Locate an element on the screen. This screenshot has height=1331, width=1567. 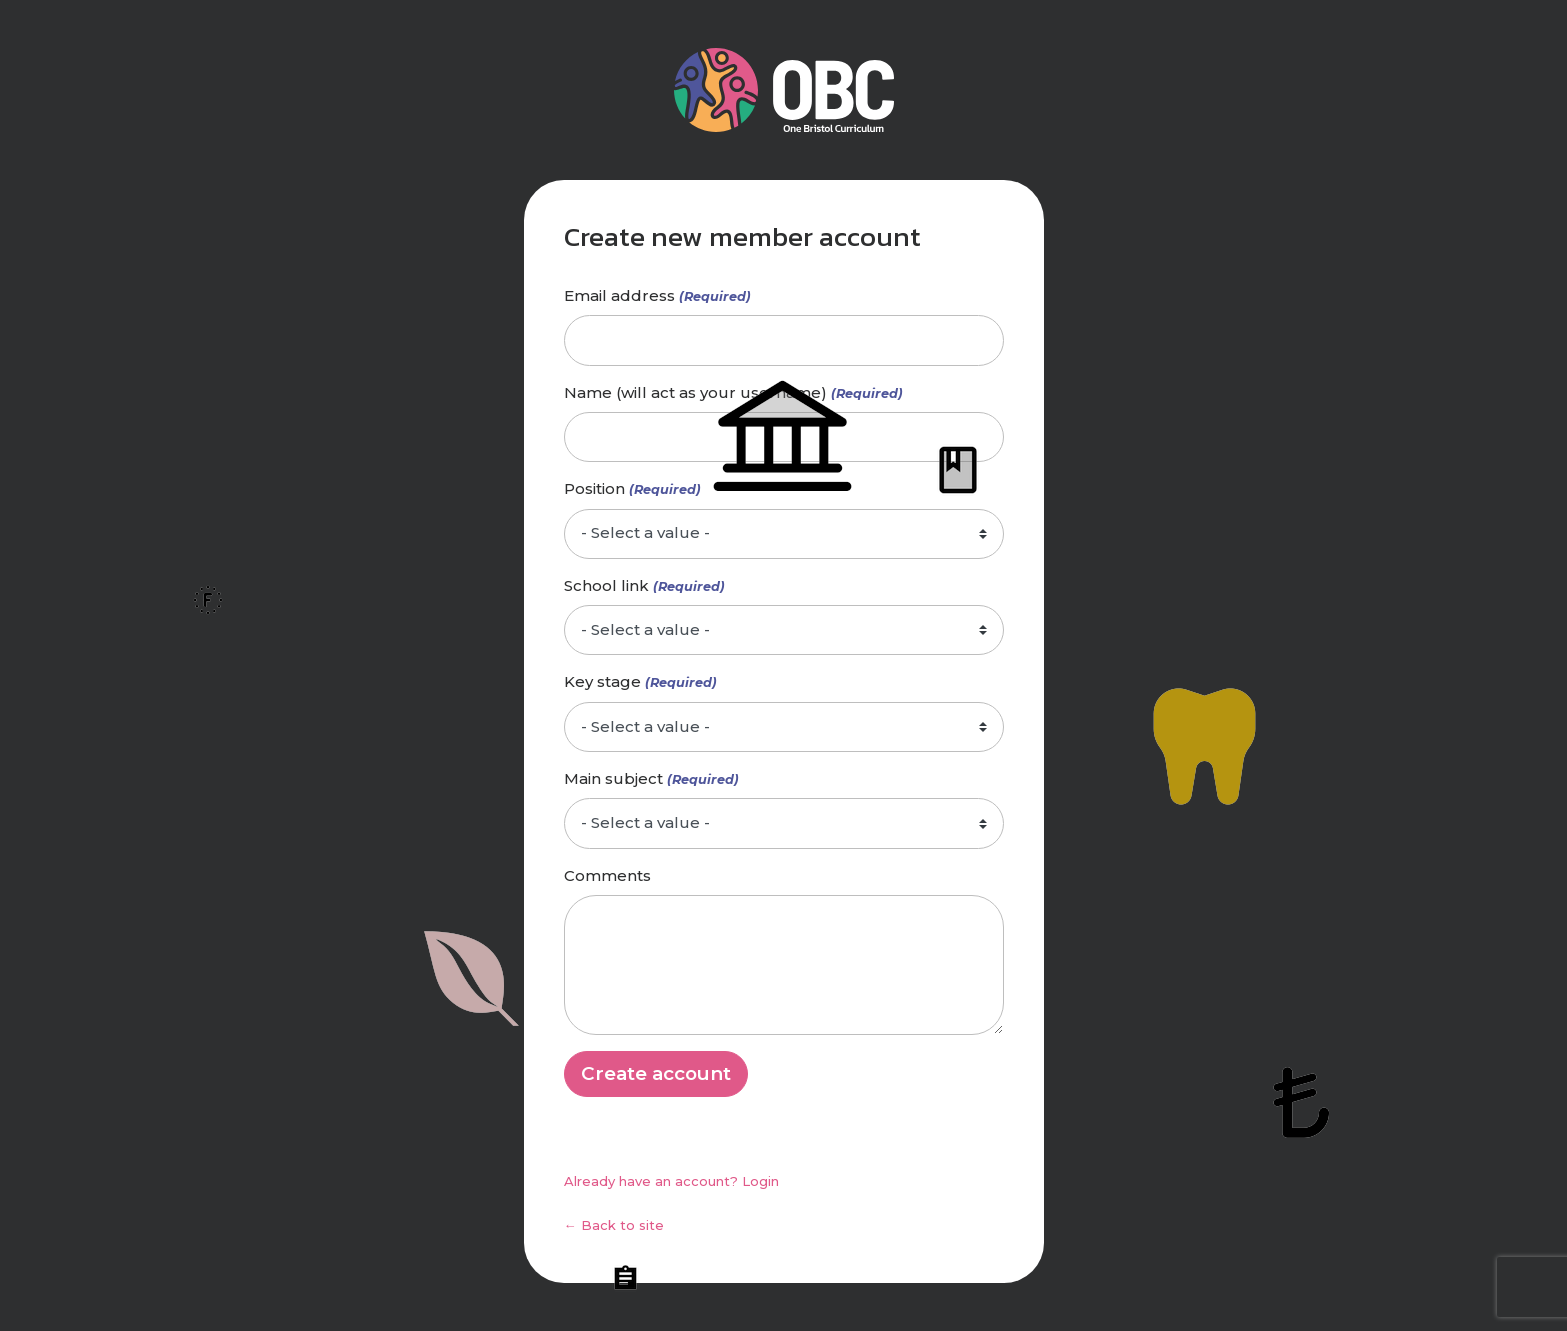
envira gallery logo is located at coordinates (471, 978).